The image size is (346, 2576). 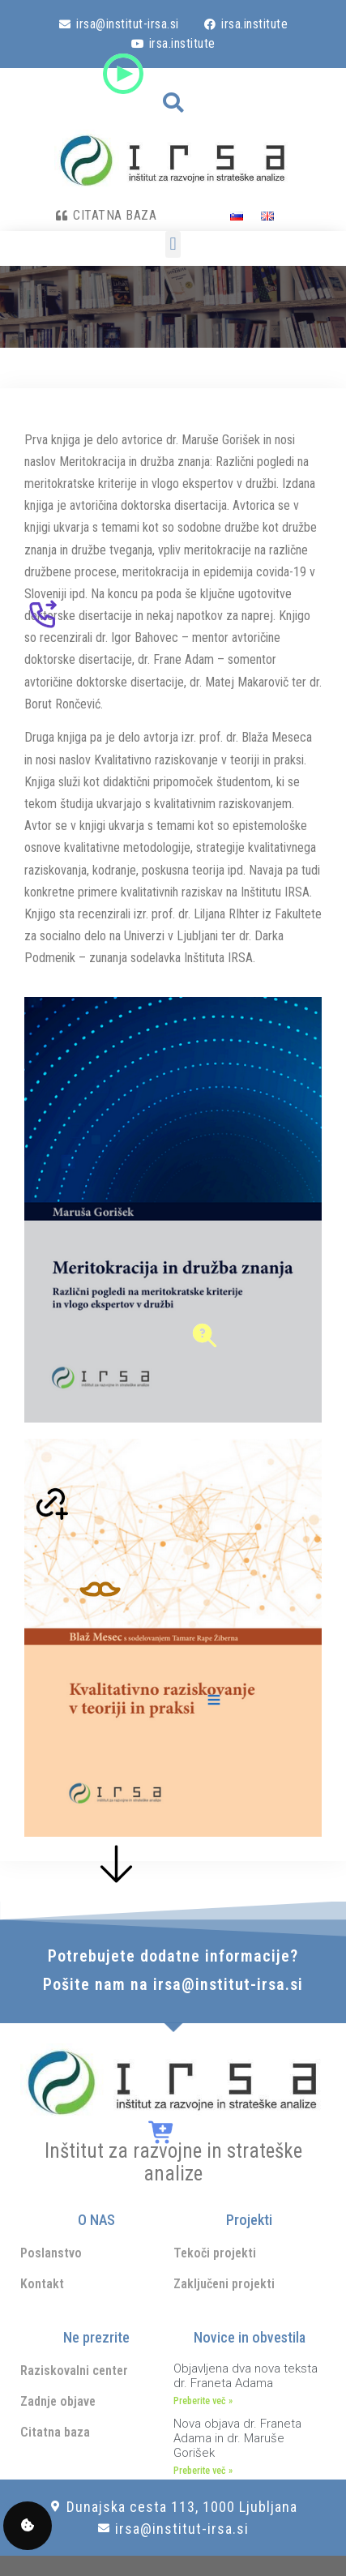 What do you see at coordinates (204, 1335) in the screenshot?
I see `search for help or support topics` at bounding box center [204, 1335].